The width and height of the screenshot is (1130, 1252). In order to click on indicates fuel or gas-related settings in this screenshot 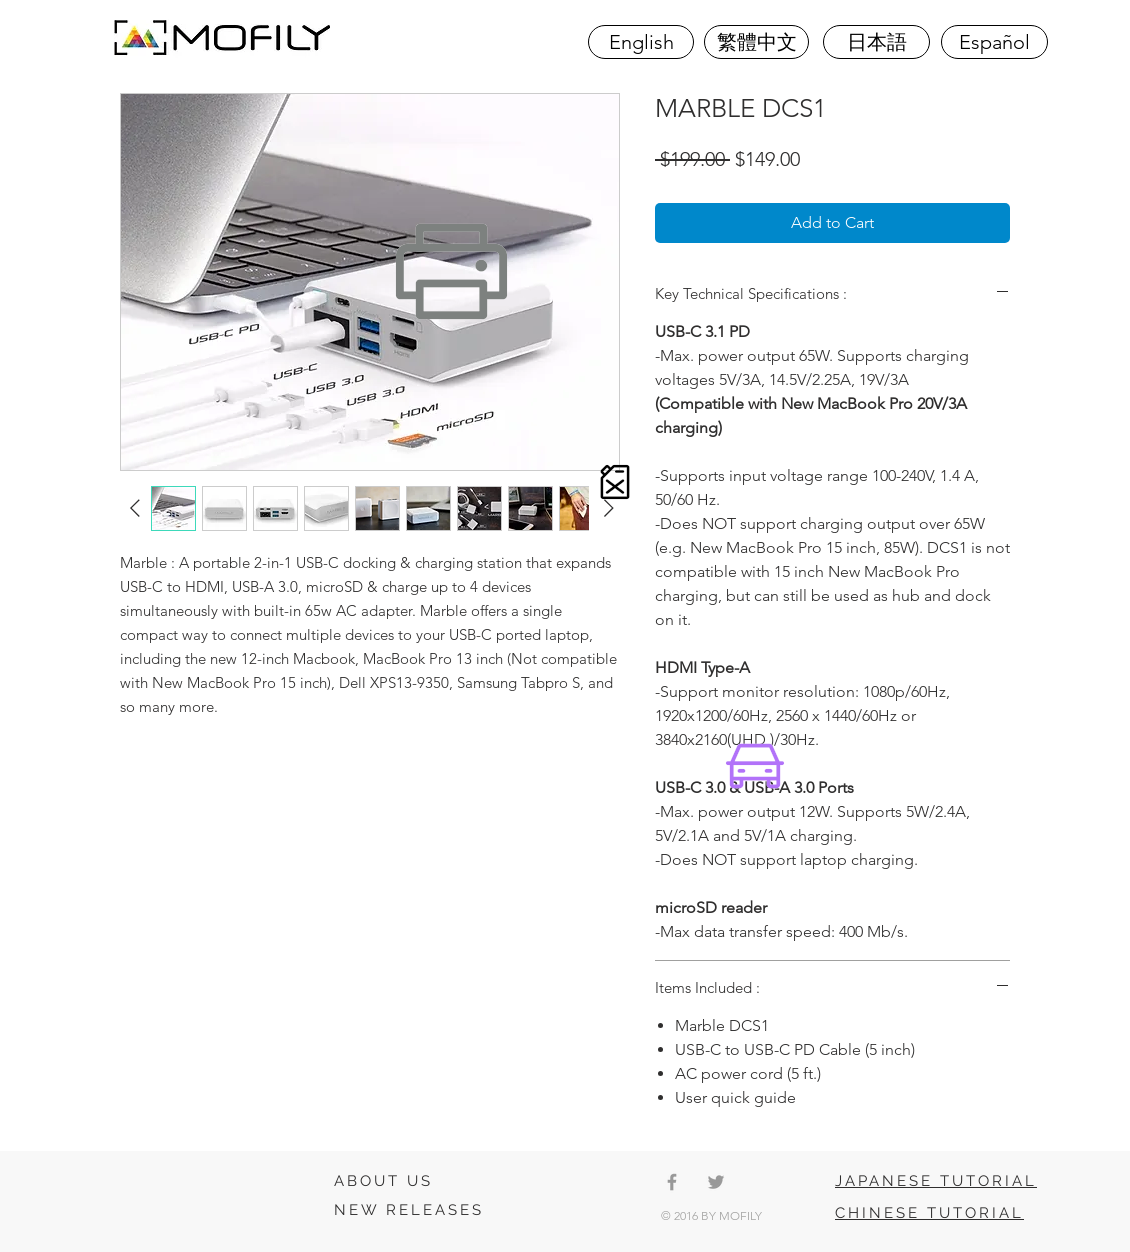, I will do `click(615, 482)`.